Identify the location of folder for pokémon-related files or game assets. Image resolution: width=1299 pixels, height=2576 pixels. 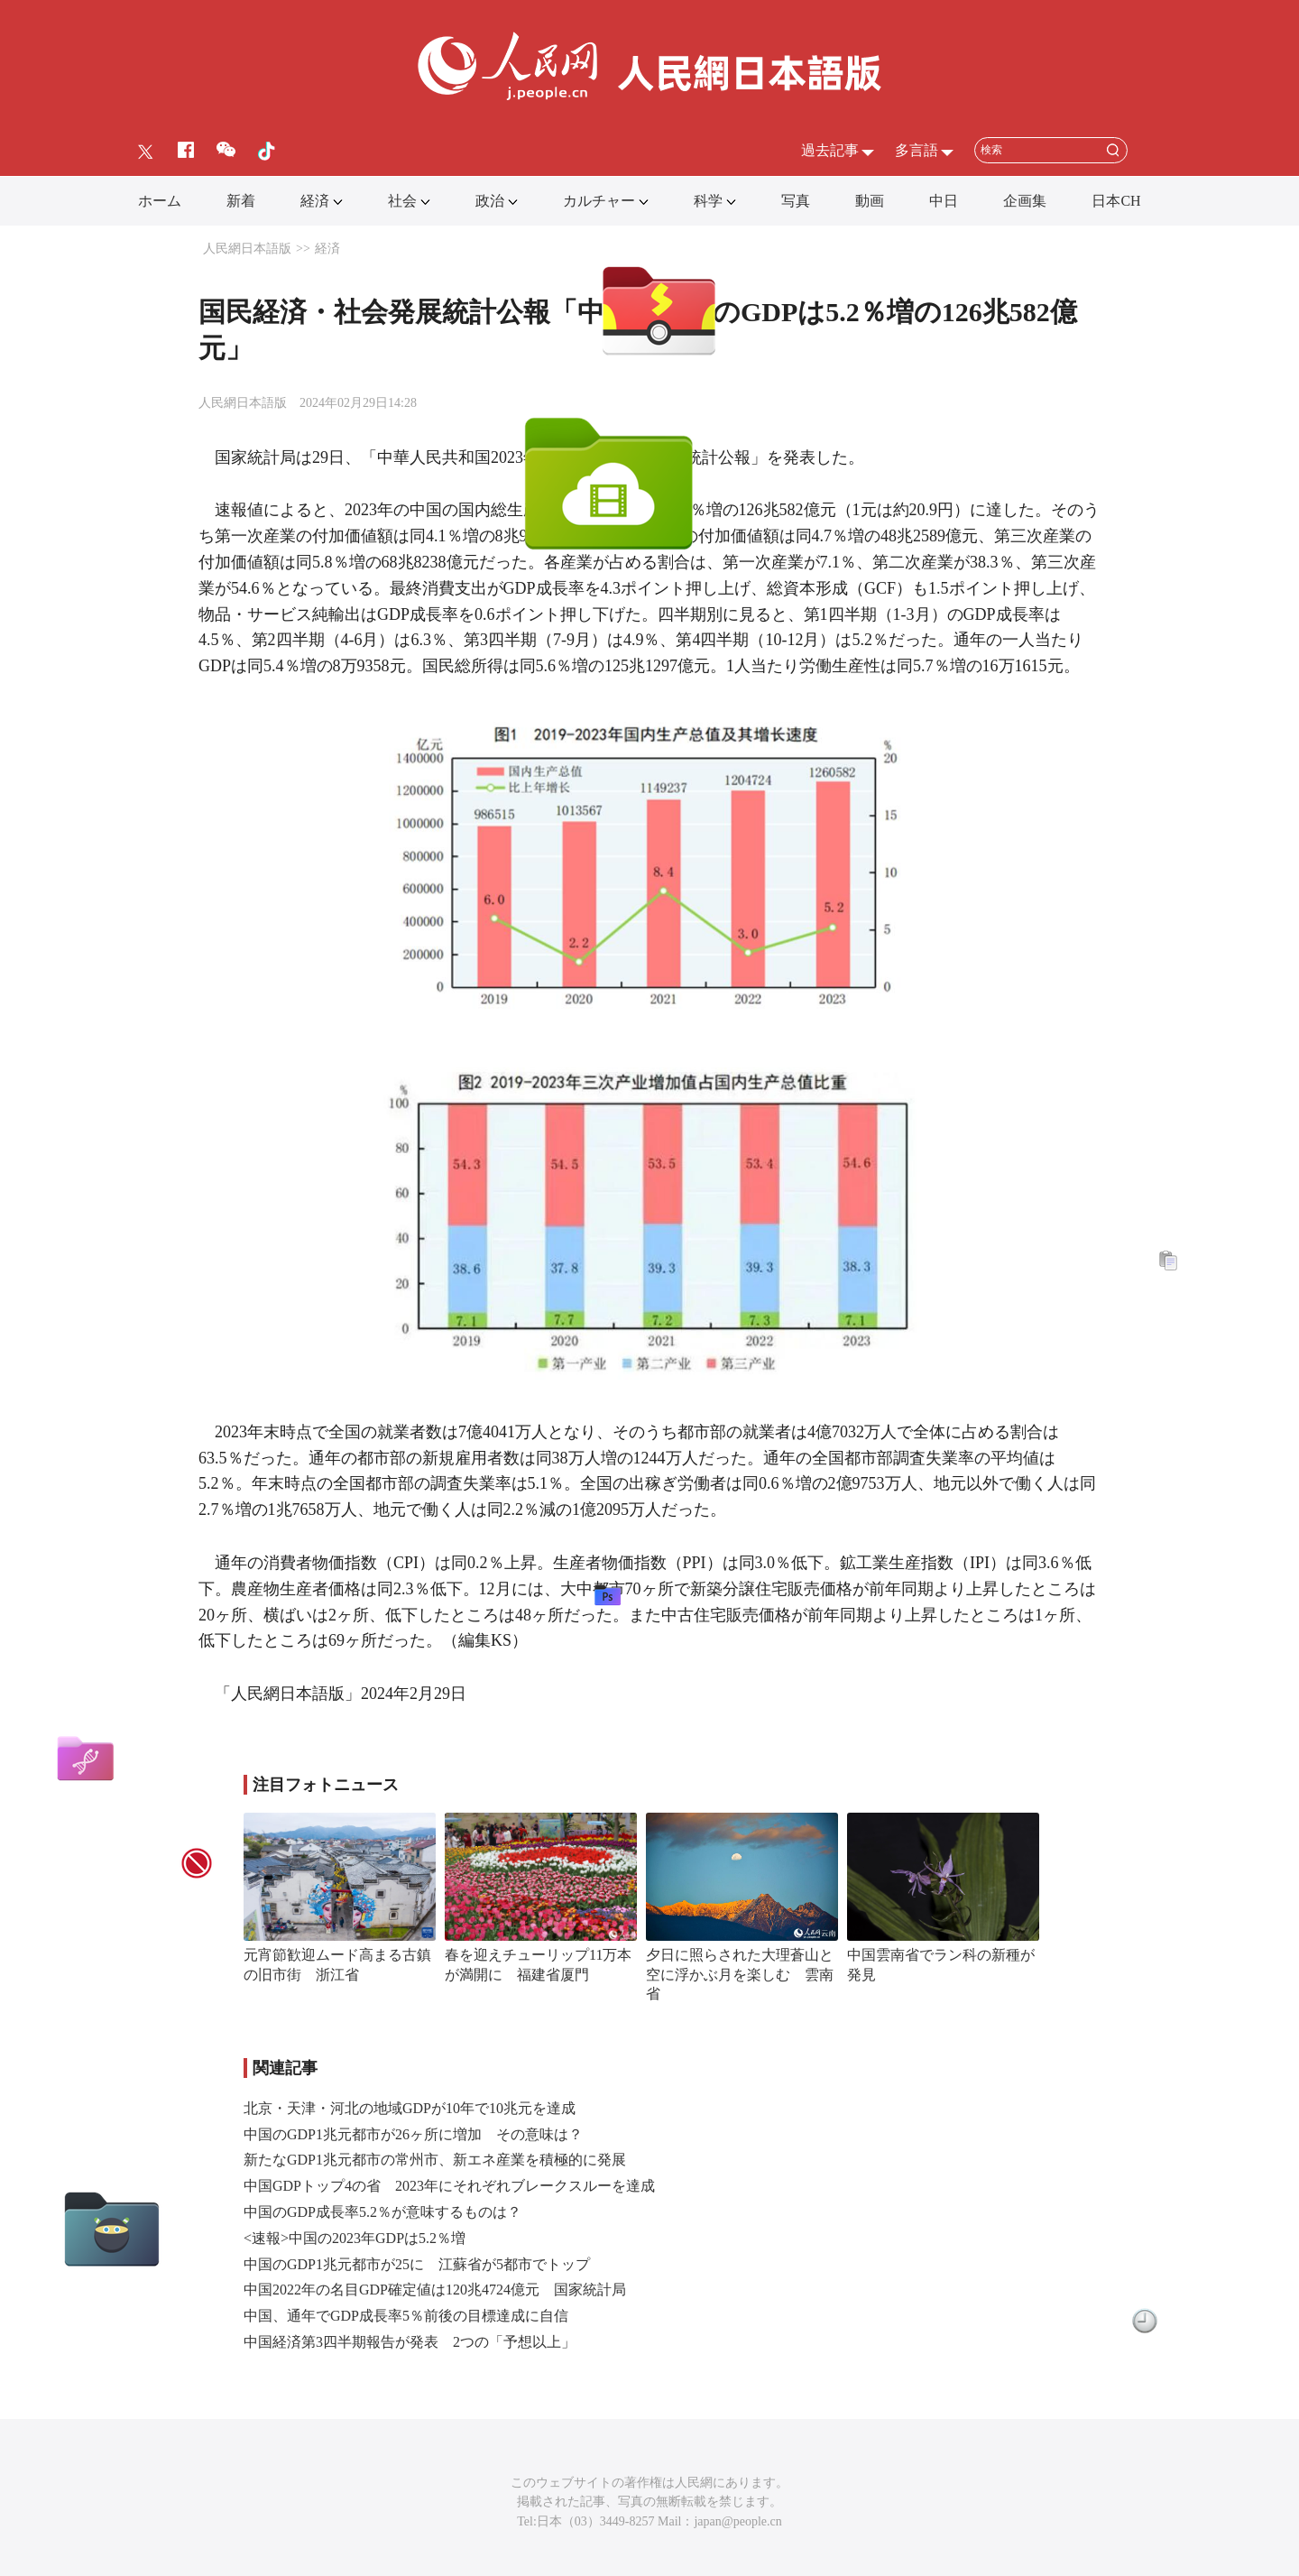
(659, 314).